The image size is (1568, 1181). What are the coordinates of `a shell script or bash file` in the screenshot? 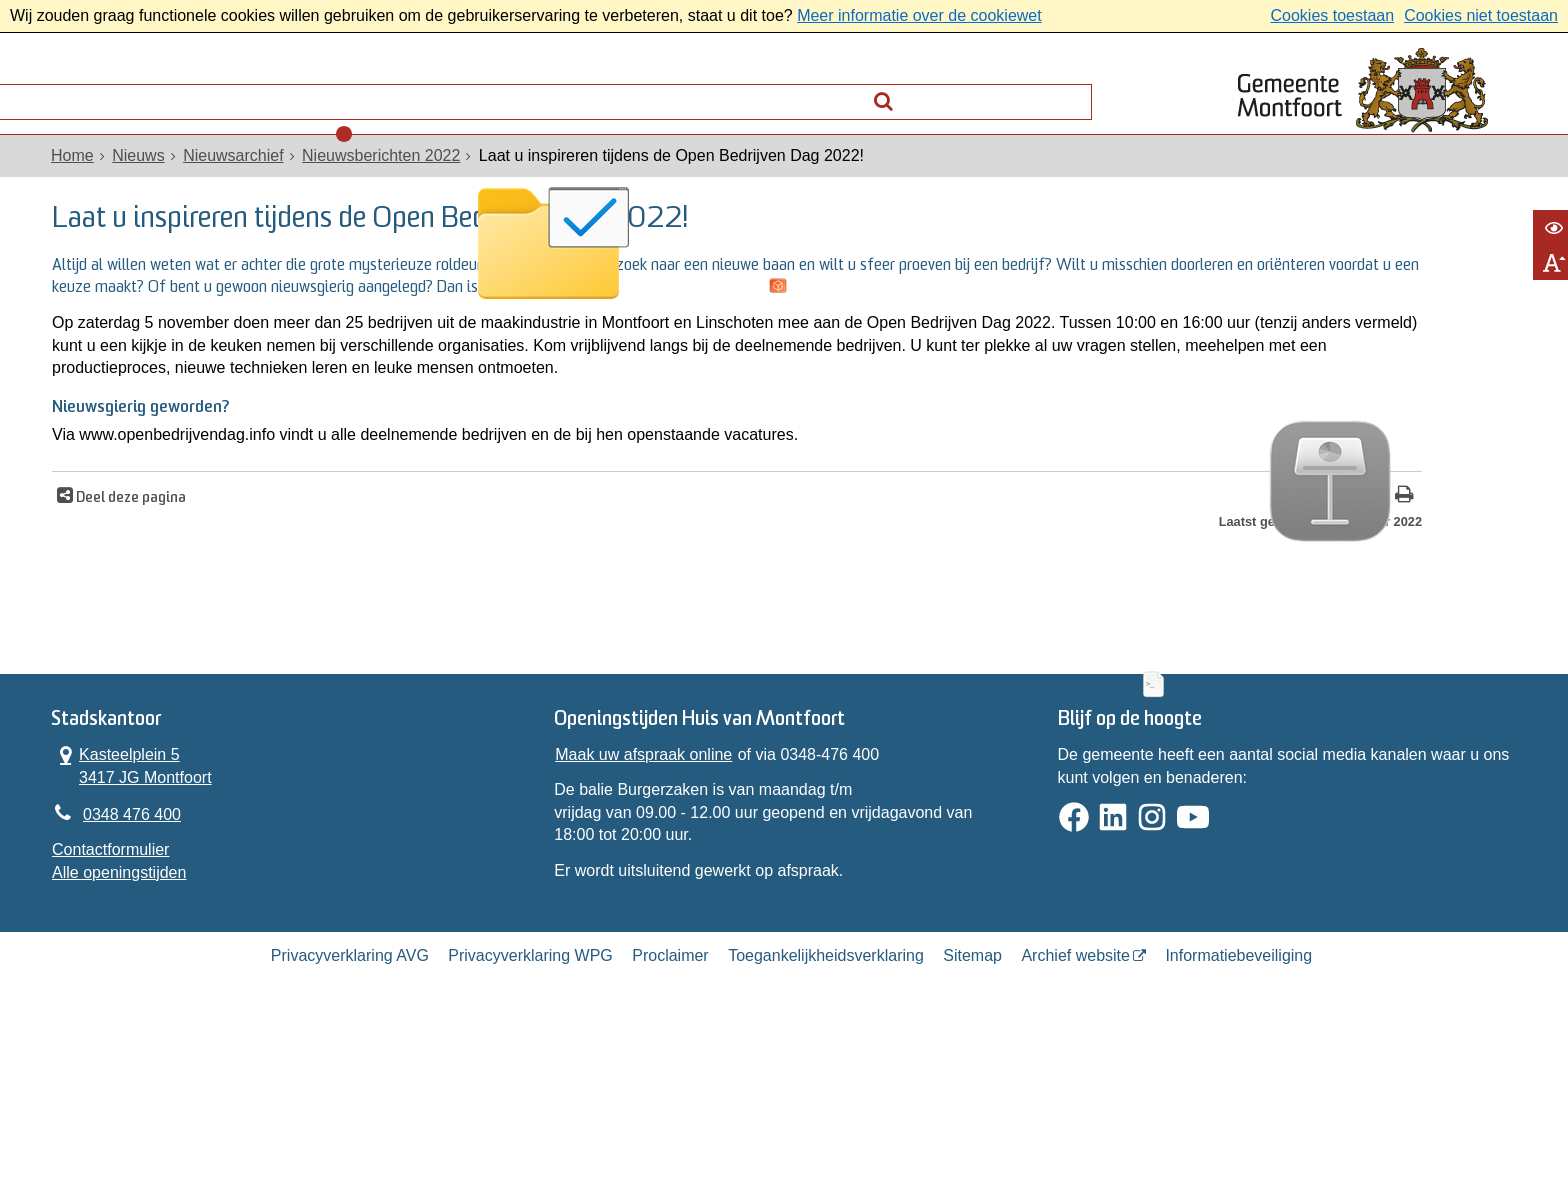 It's located at (1153, 684).